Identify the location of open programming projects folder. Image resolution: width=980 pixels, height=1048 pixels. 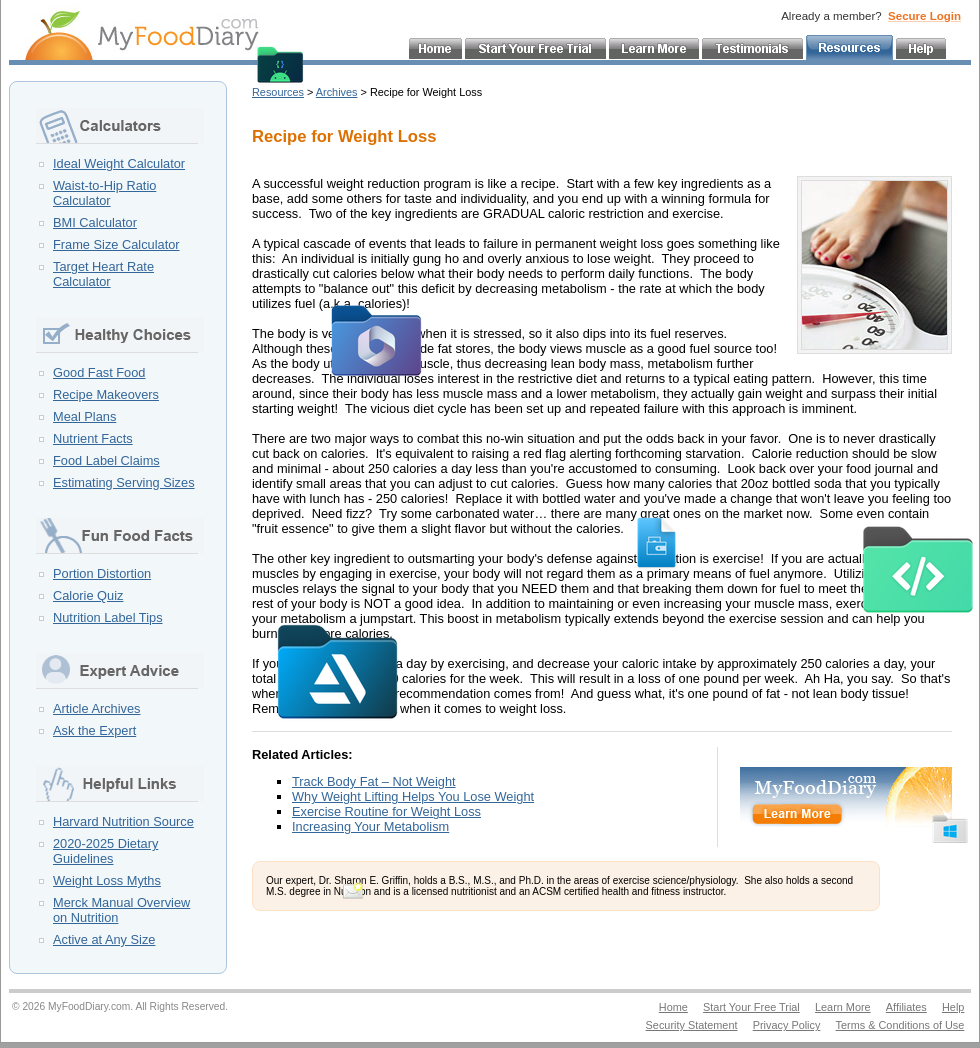
(917, 572).